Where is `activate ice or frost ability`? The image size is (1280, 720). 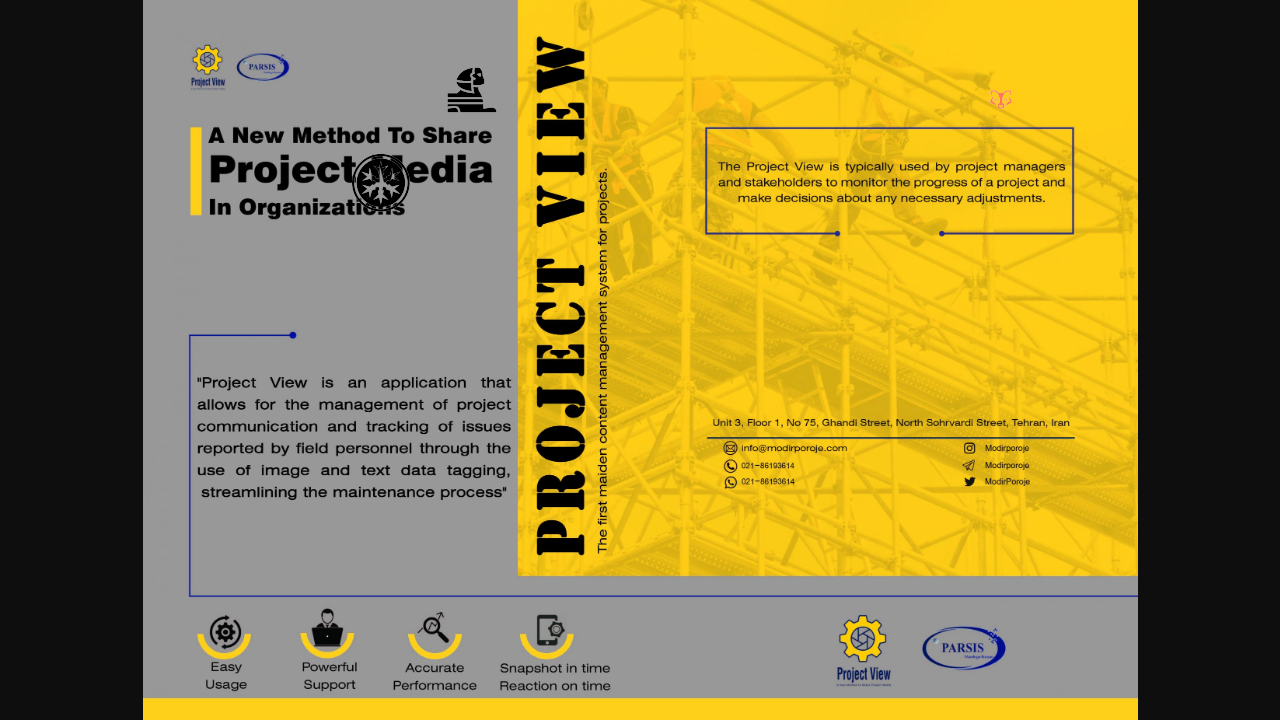 activate ice or frost ability is located at coordinates (381, 183).